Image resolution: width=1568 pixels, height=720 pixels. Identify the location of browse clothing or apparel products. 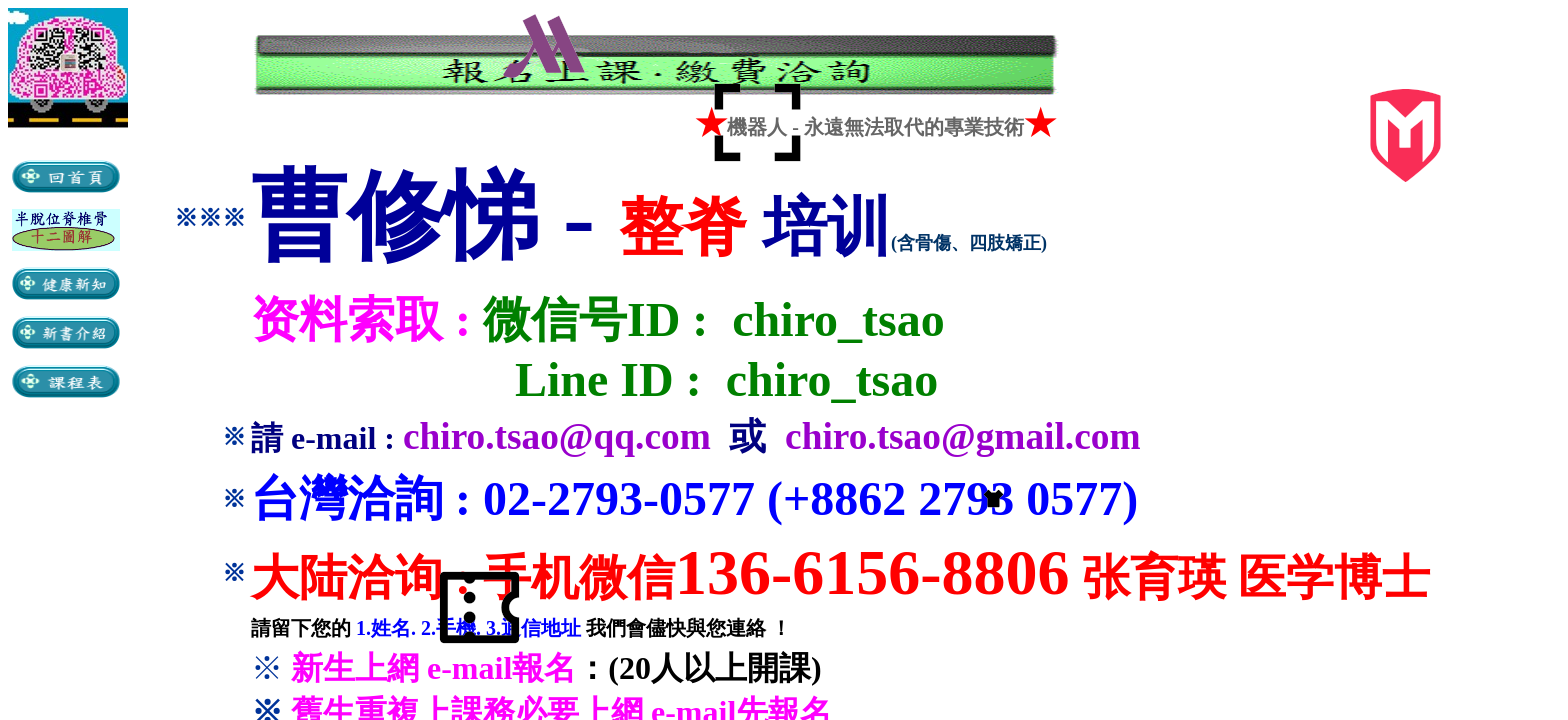
(993, 498).